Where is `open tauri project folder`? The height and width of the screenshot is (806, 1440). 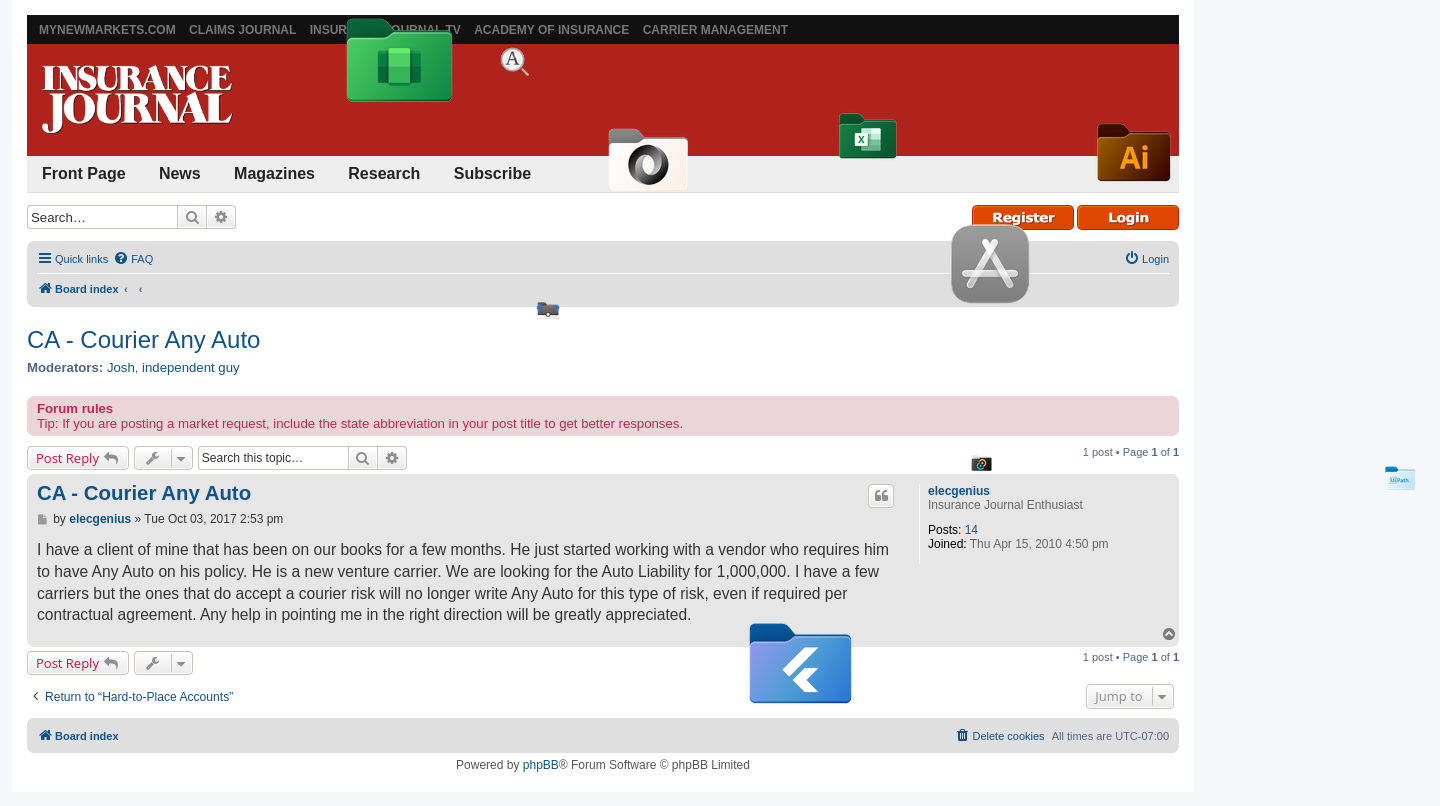
open tauri project folder is located at coordinates (981, 463).